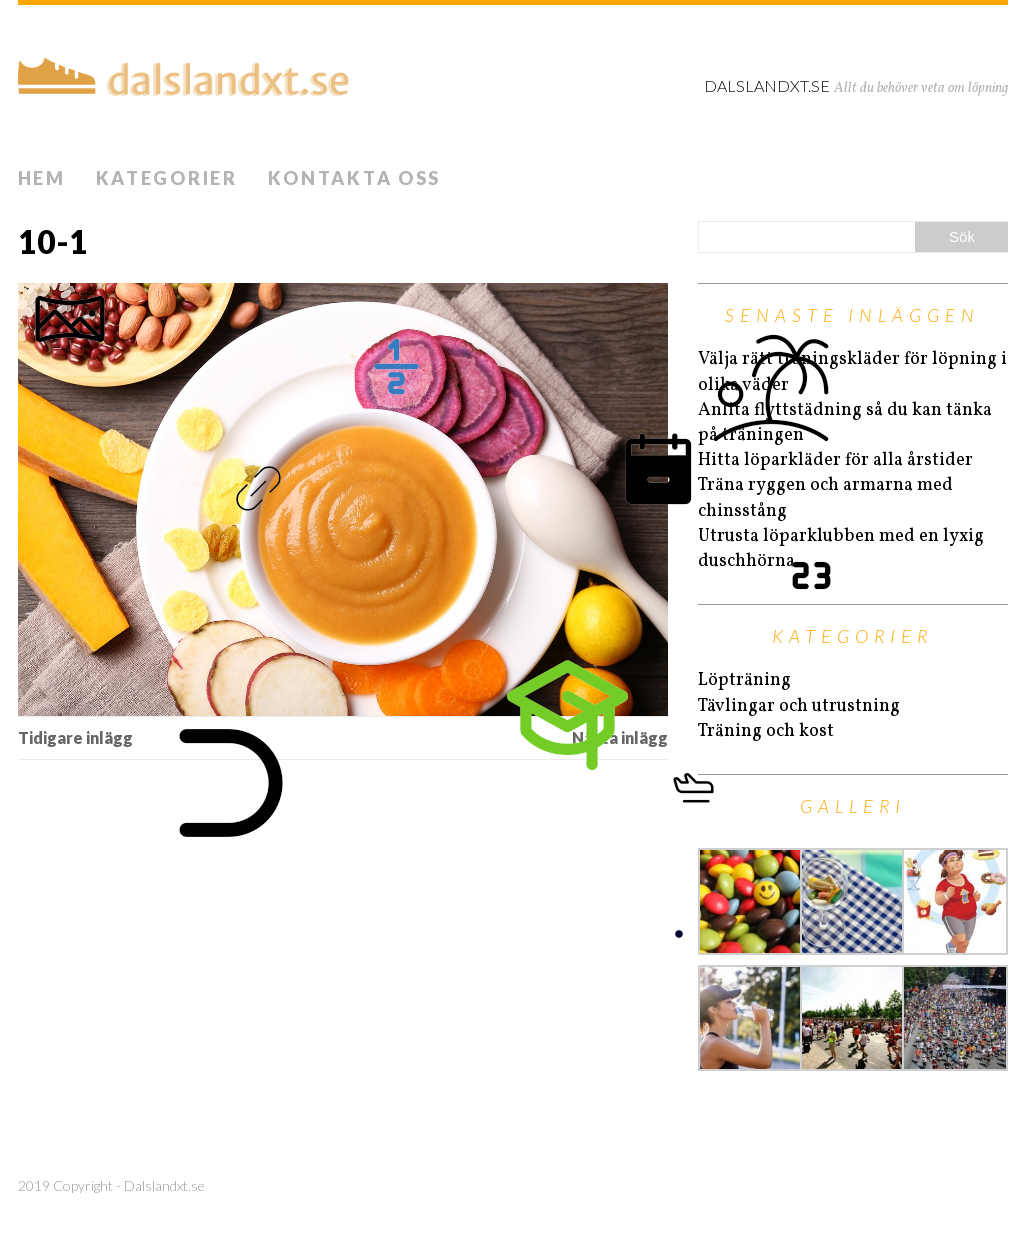 The height and width of the screenshot is (1236, 1025). I want to click on insert a fraction into a document or equation, so click(396, 366).